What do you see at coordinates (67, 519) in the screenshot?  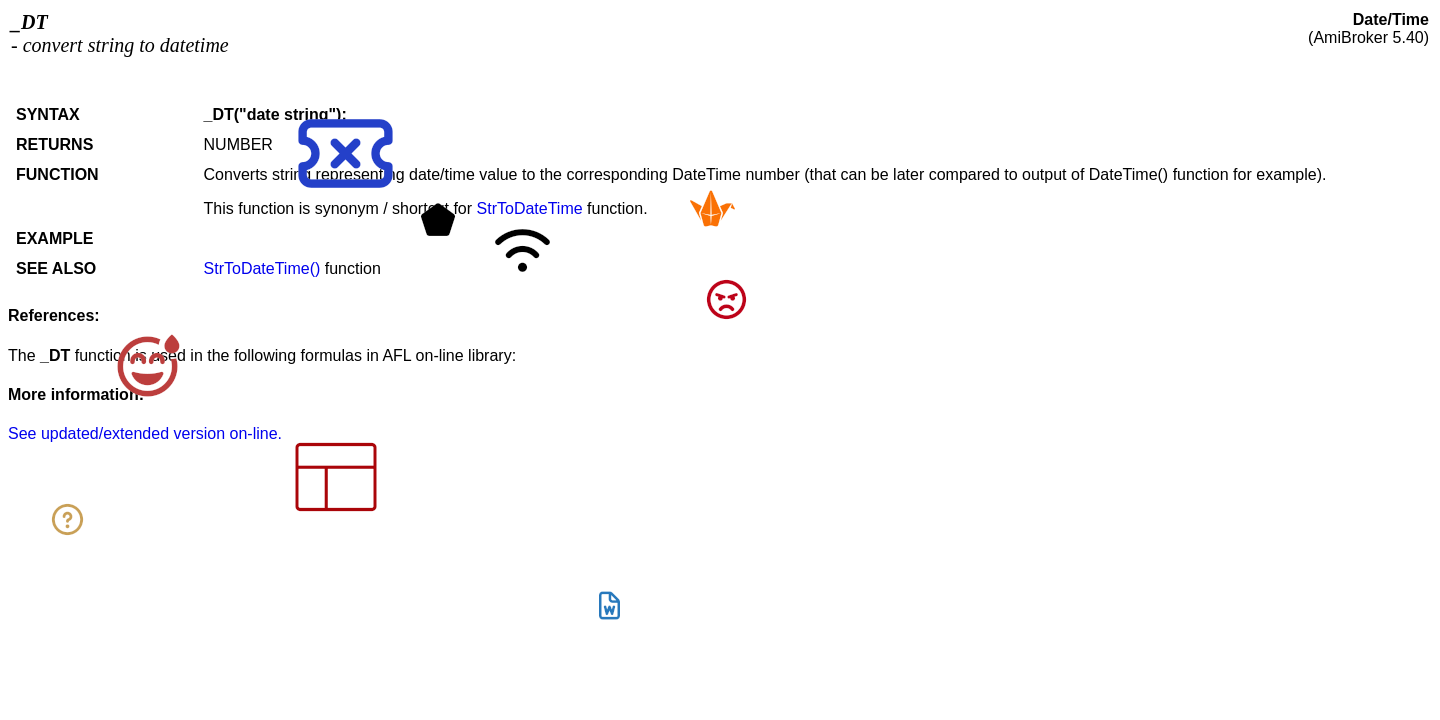 I see `access help or support information` at bounding box center [67, 519].